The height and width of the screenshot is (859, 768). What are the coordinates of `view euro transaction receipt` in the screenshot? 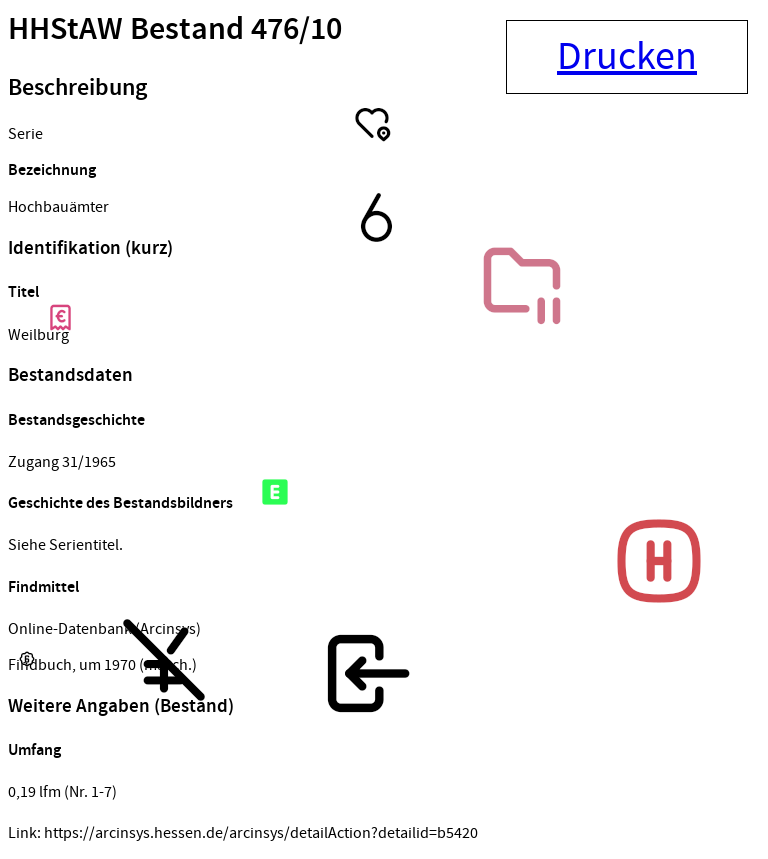 It's located at (60, 317).